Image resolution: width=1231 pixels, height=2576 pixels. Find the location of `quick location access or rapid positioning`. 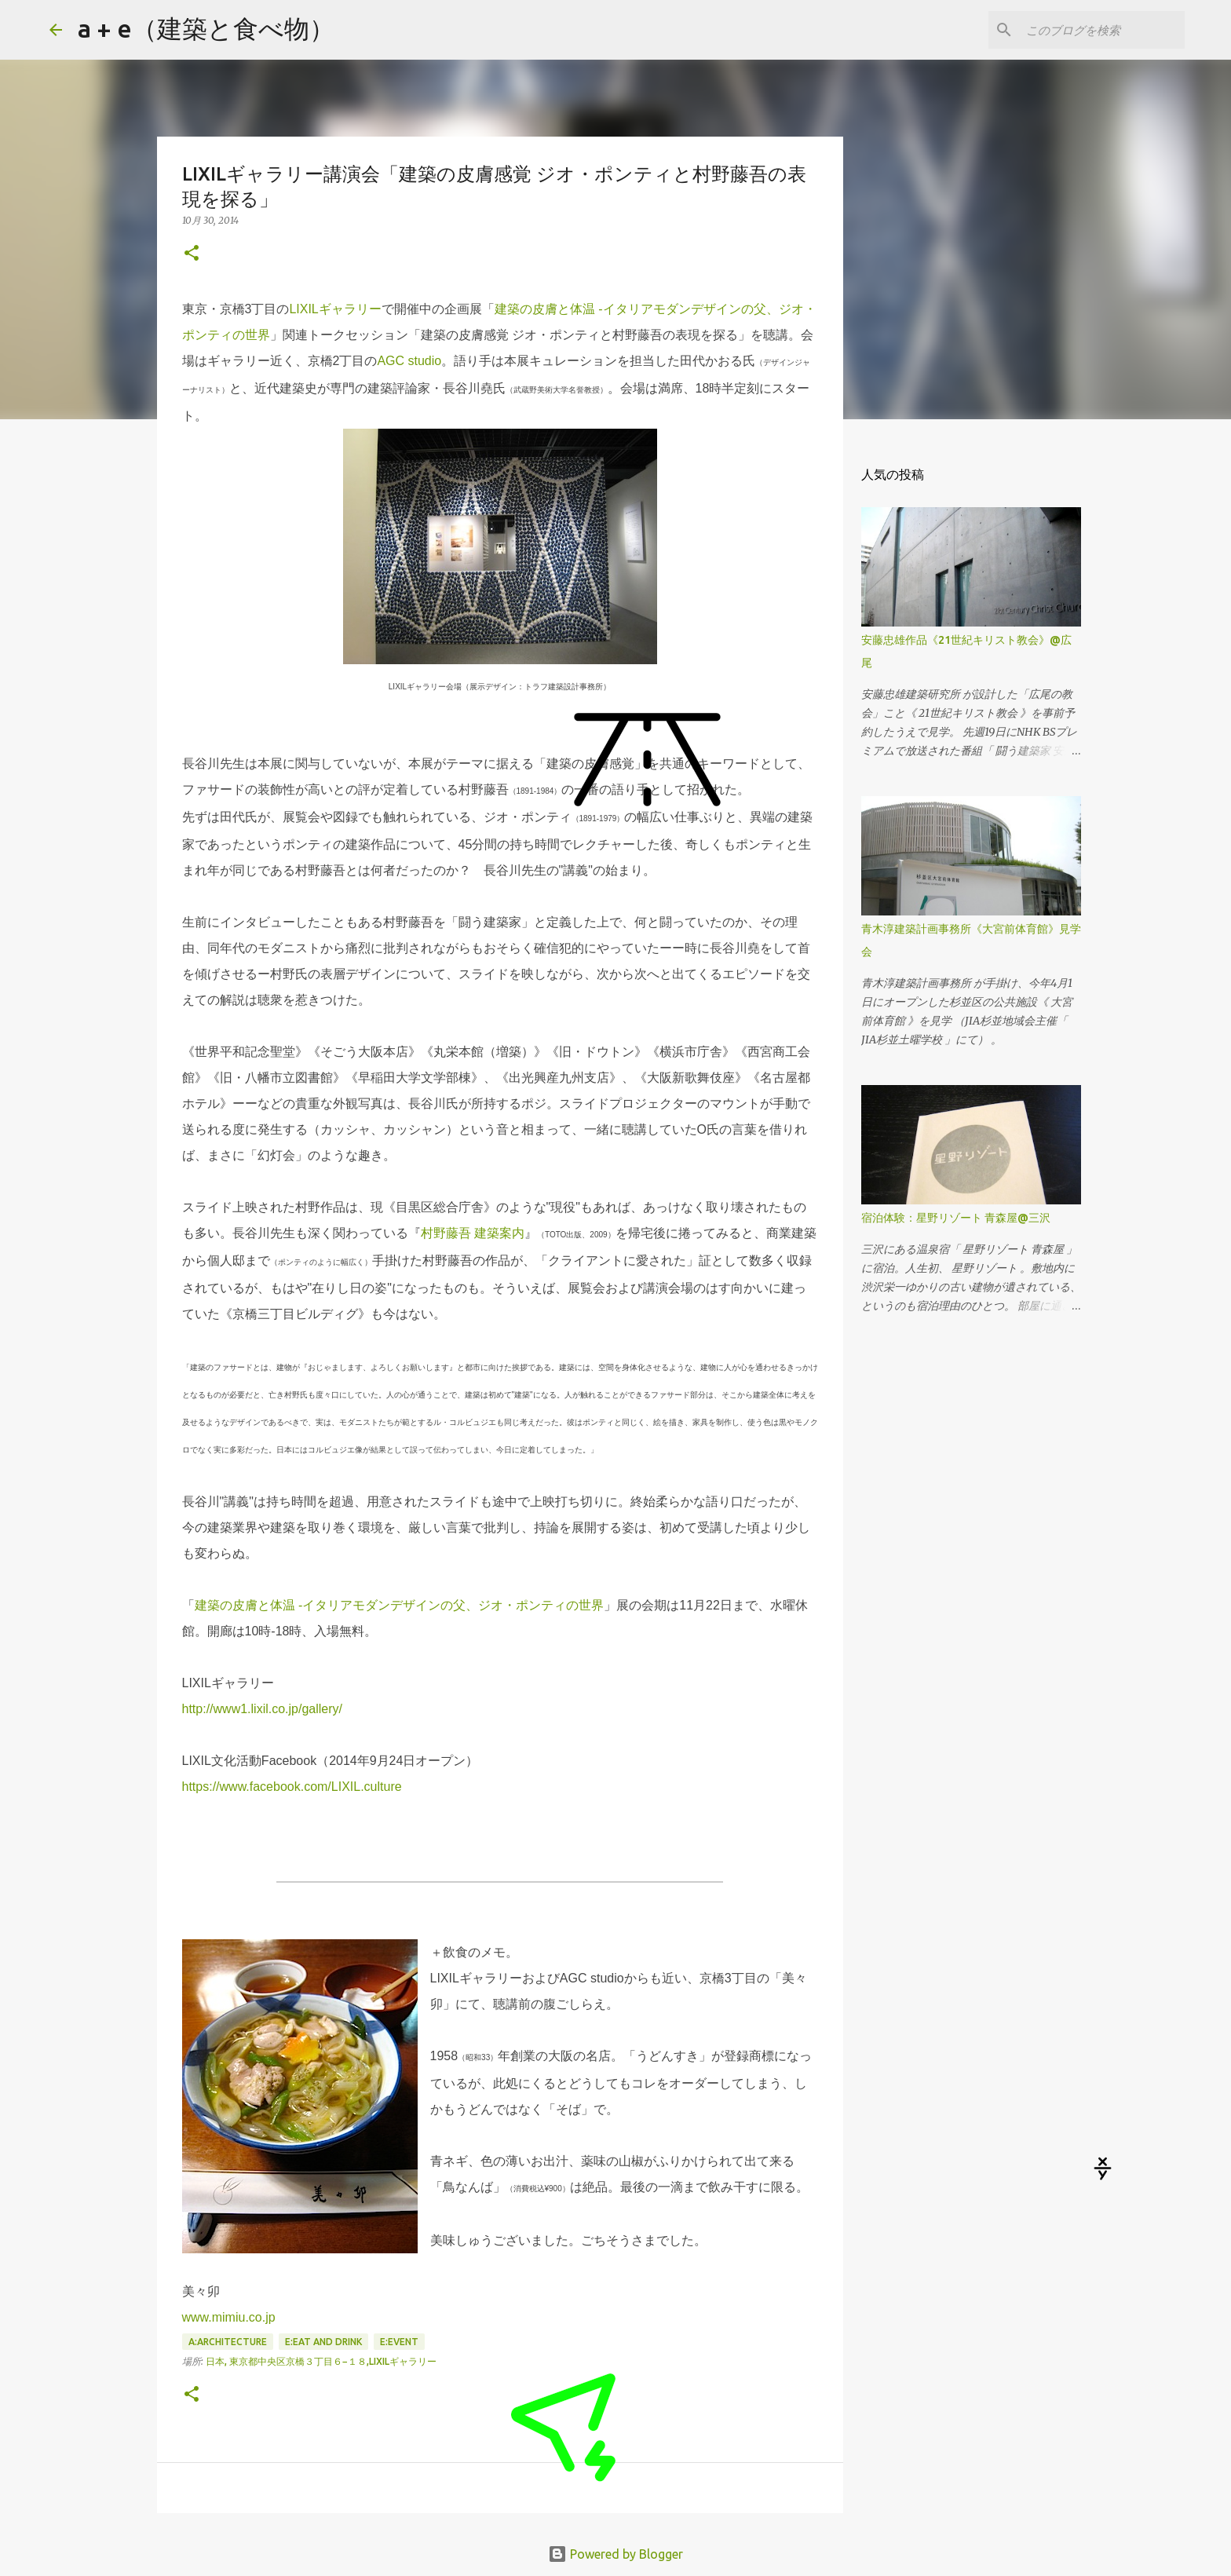

quick location access or rapid positioning is located at coordinates (564, 2424).